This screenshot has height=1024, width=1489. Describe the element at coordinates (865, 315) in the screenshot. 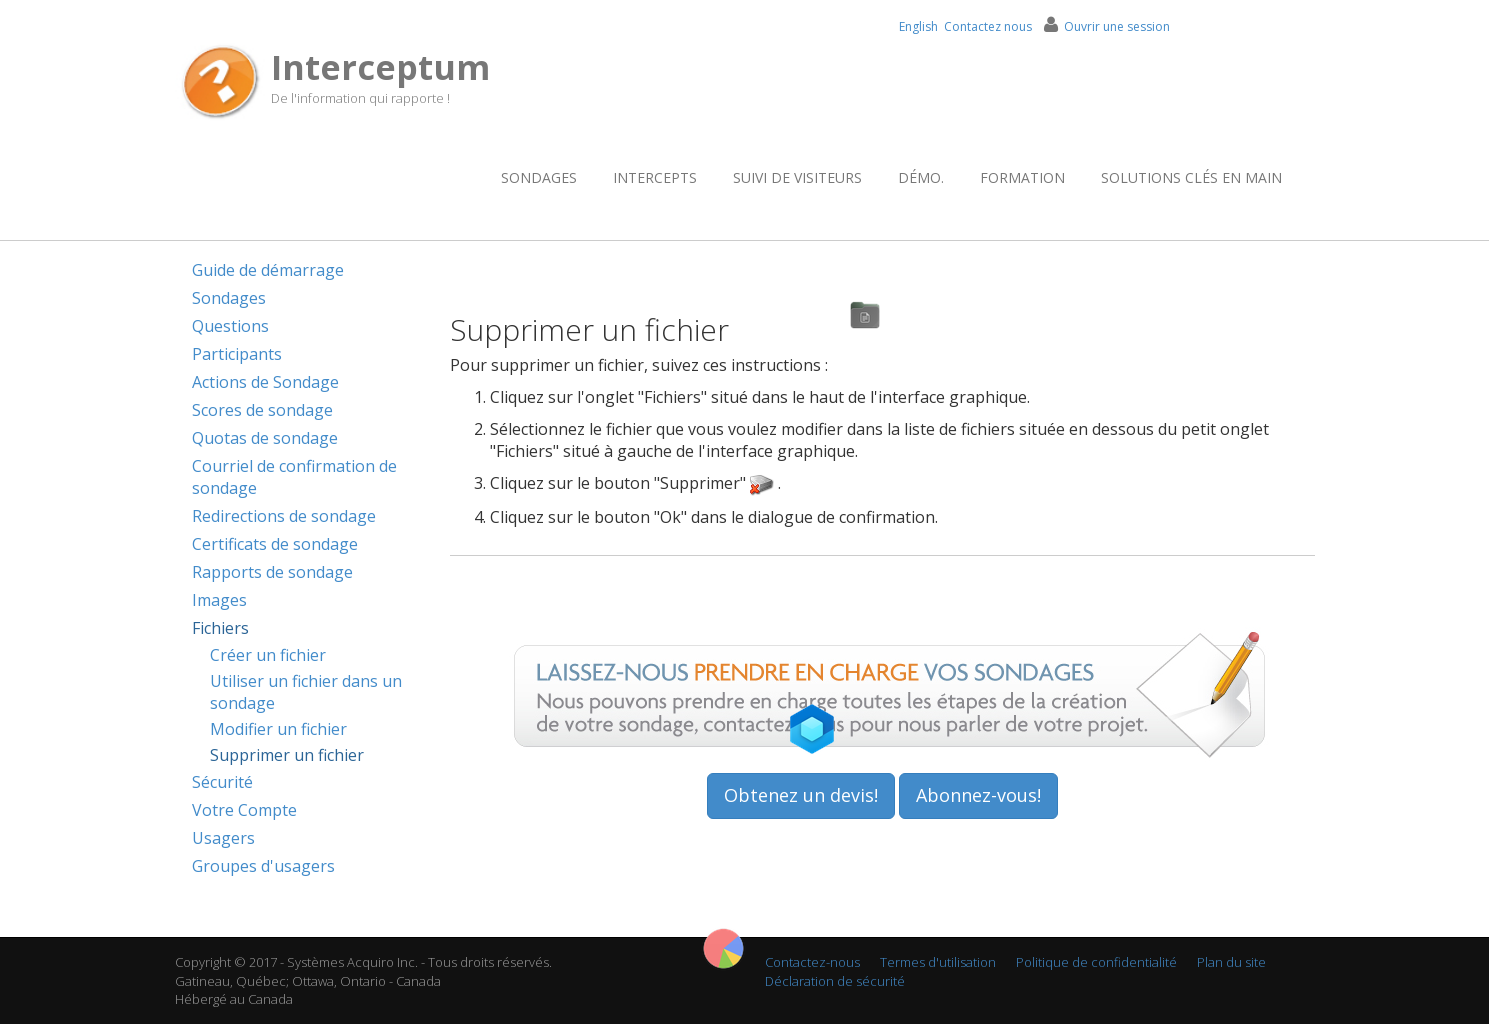

I see `open documents folder` at that location.